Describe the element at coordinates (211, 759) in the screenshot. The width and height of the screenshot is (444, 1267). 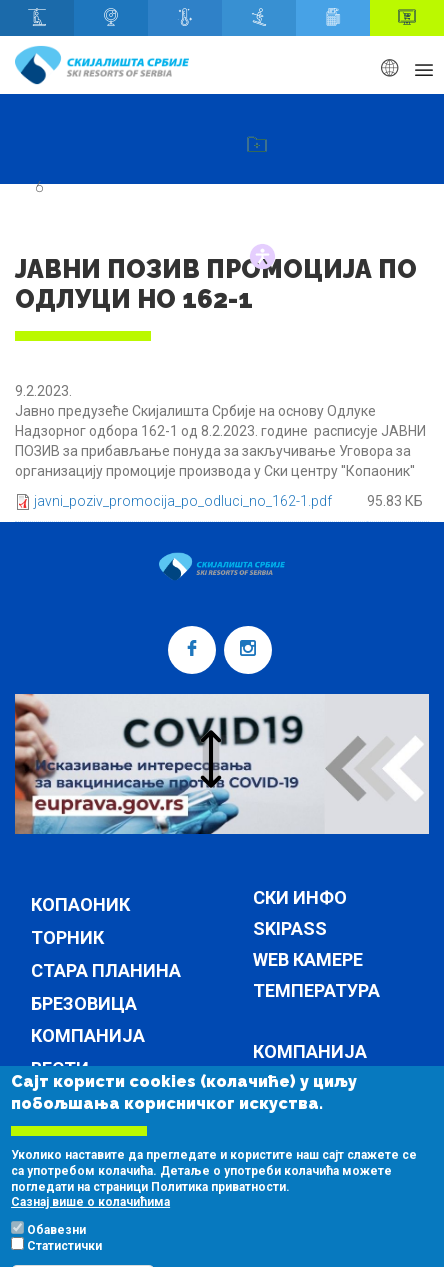
I see `adjust height or vertical size` at that location.